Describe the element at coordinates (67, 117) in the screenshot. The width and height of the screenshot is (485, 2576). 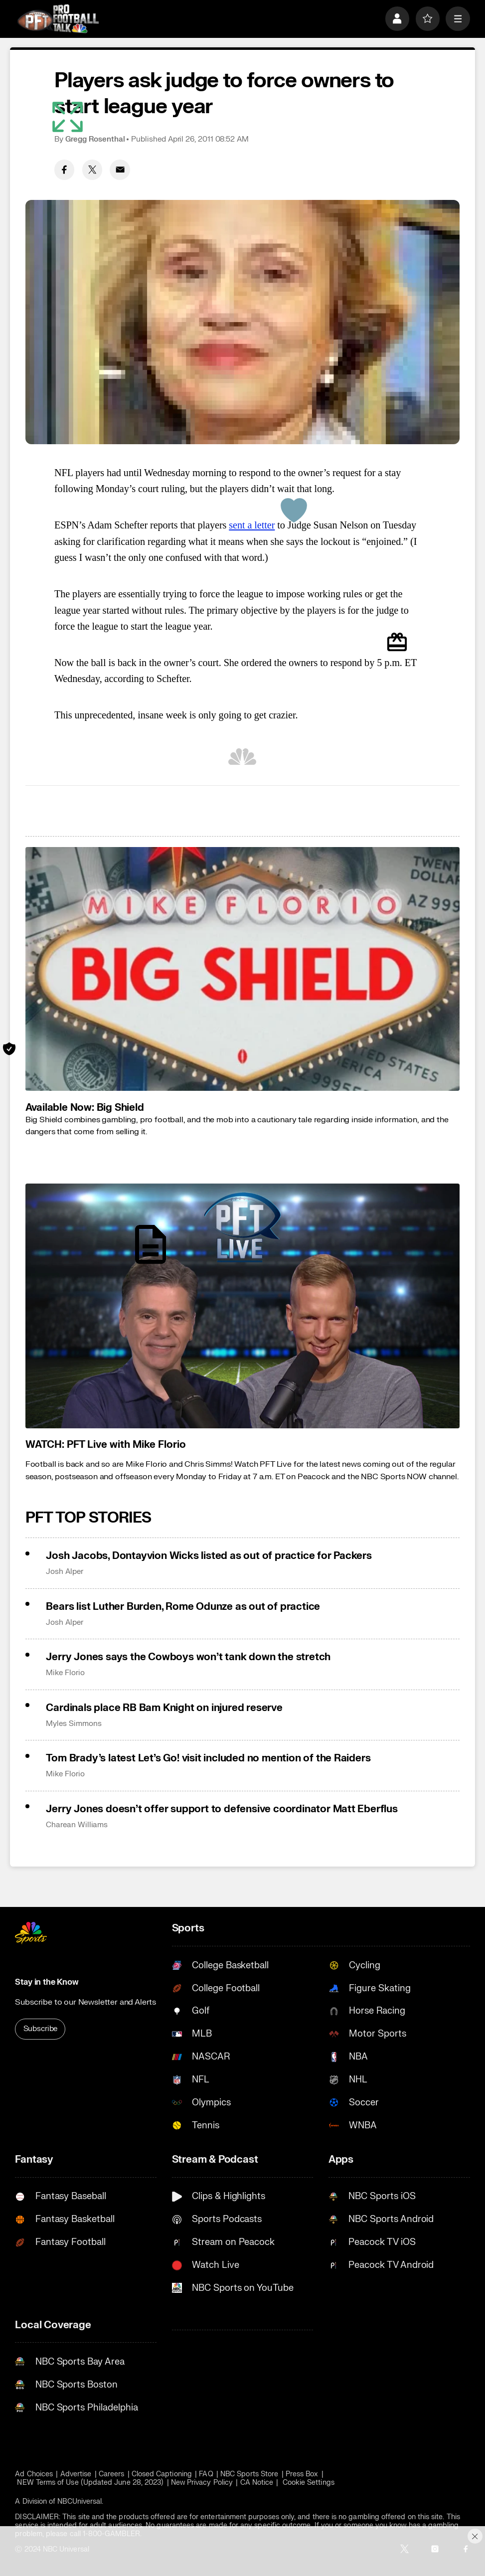
I see `expand to fullscreen mode` at that location.